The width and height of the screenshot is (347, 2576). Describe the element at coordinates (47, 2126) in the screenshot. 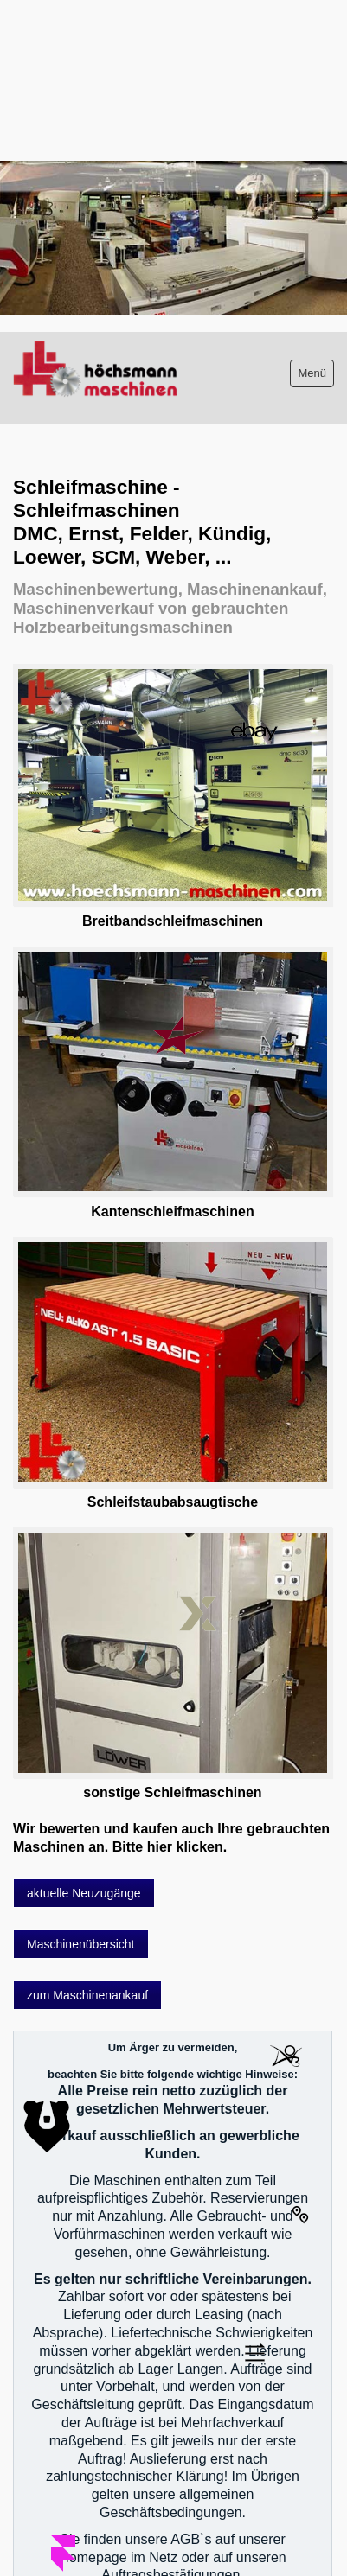

I see `open the Uptime Kuma monitoring dashboard` at that location.